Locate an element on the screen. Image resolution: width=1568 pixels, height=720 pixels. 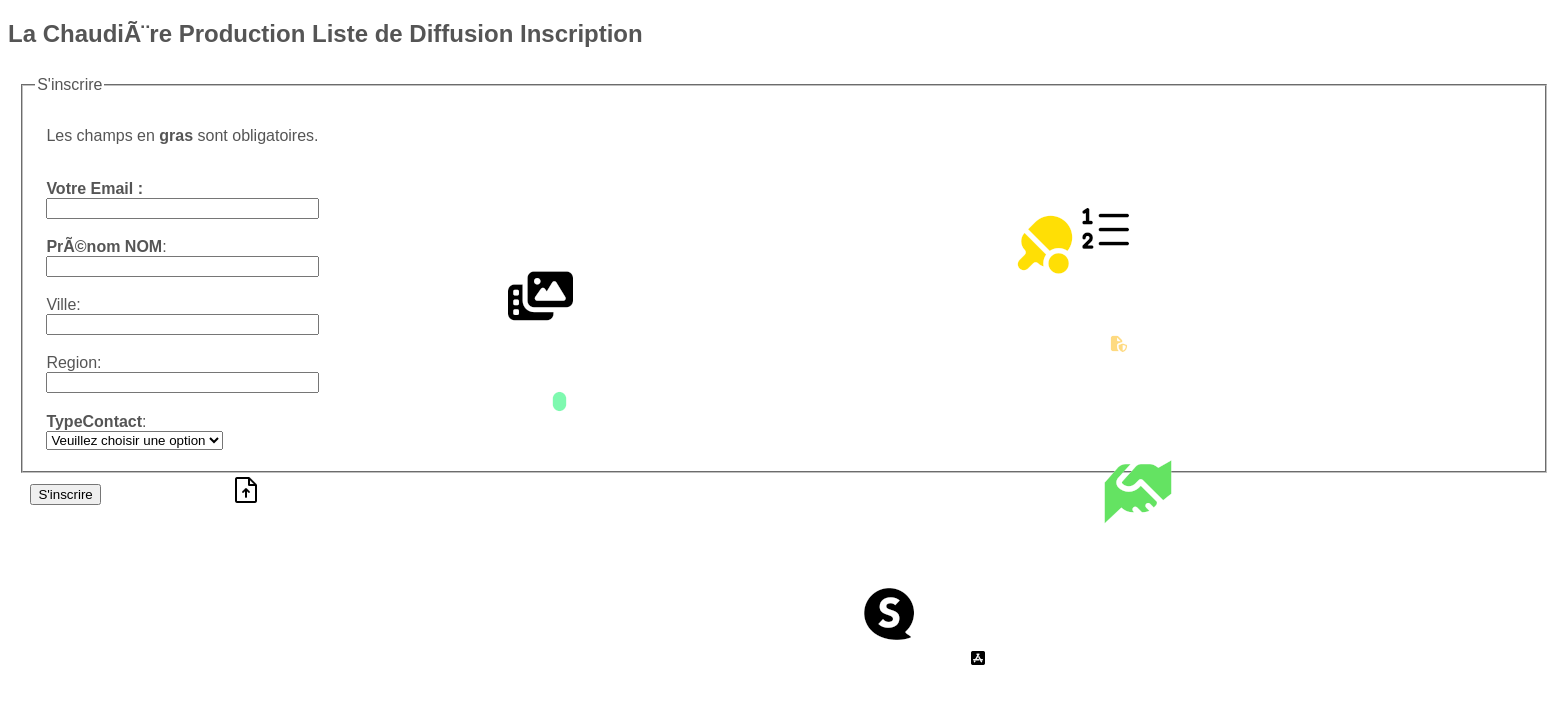
access help or assistance services is located at coordinates (1138, 490).